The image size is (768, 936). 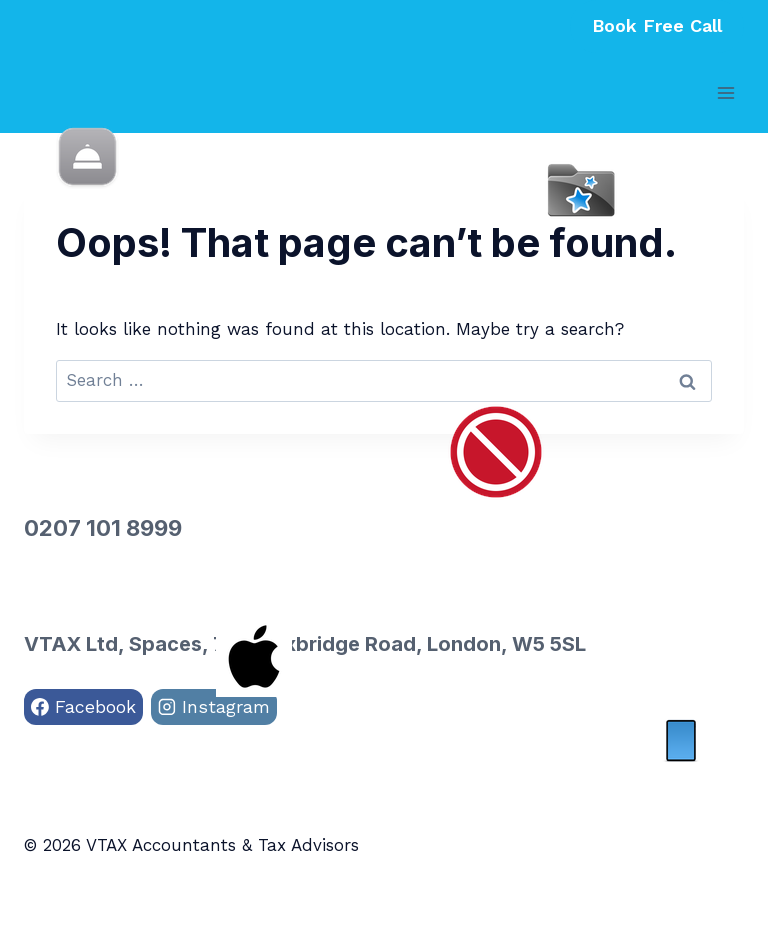 What do you see at coordinates (581, 192) in the screenshot?
I see `open your Anki flashcard collection folder` at bounding box center [581, 192].